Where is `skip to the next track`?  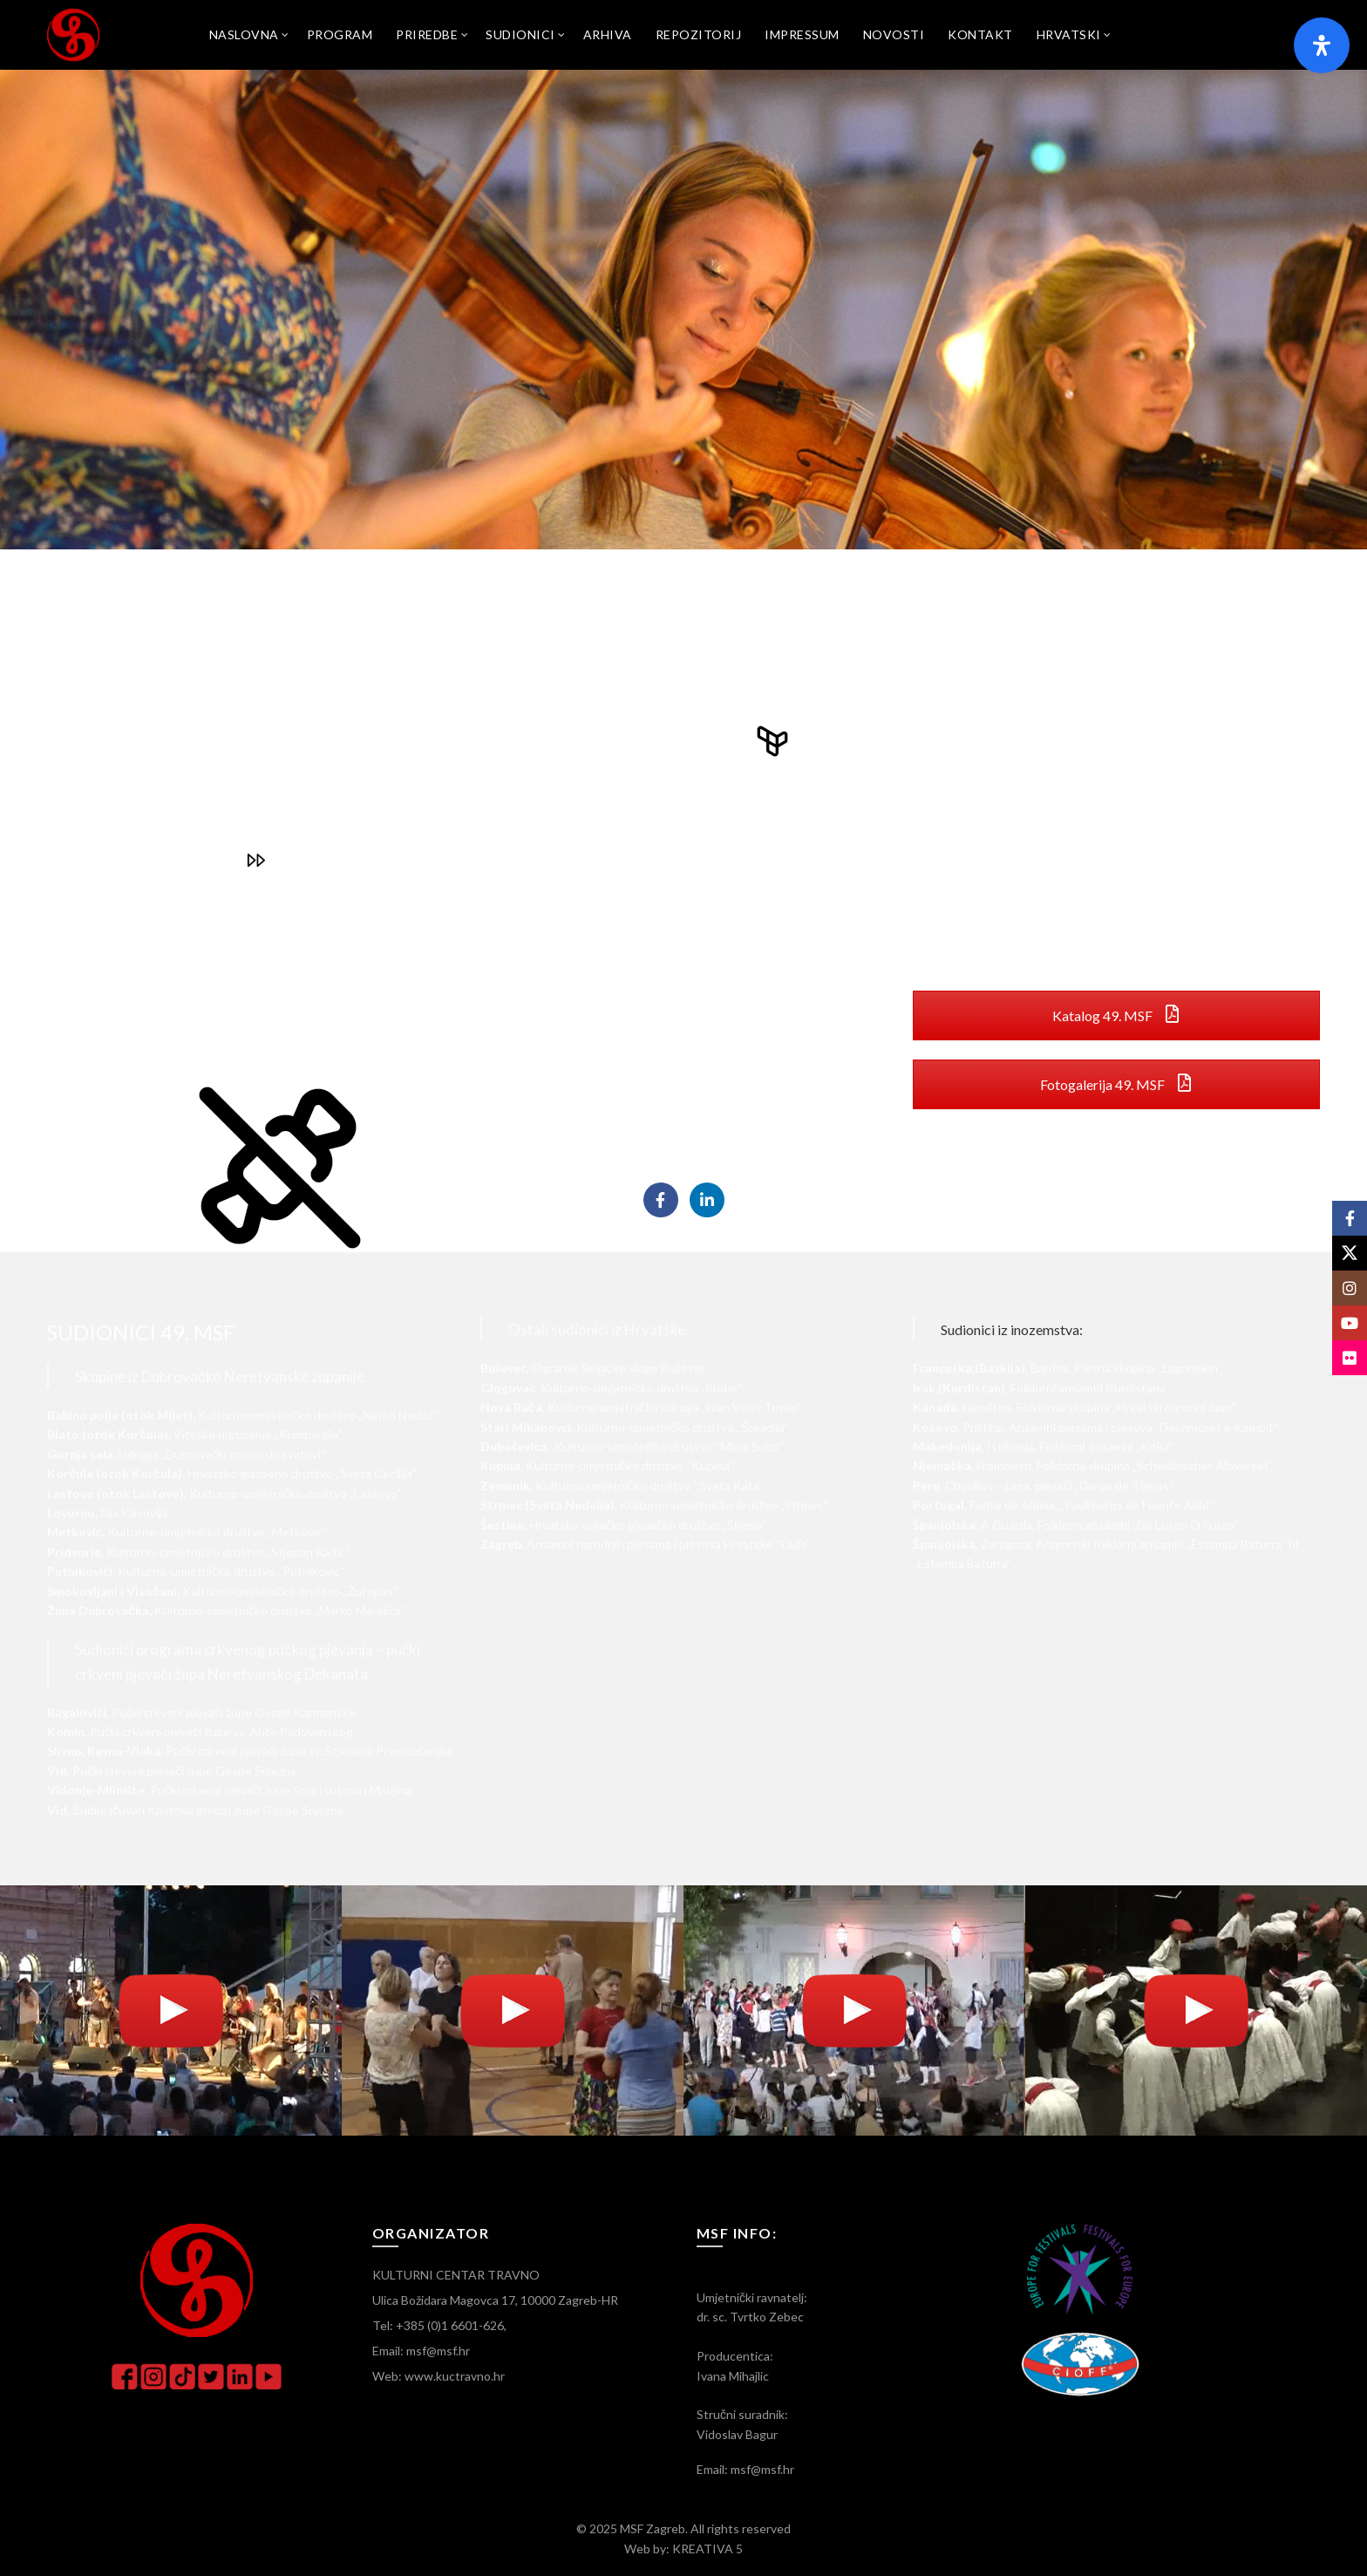
skip to the next track is located at coordinates (255, 860).